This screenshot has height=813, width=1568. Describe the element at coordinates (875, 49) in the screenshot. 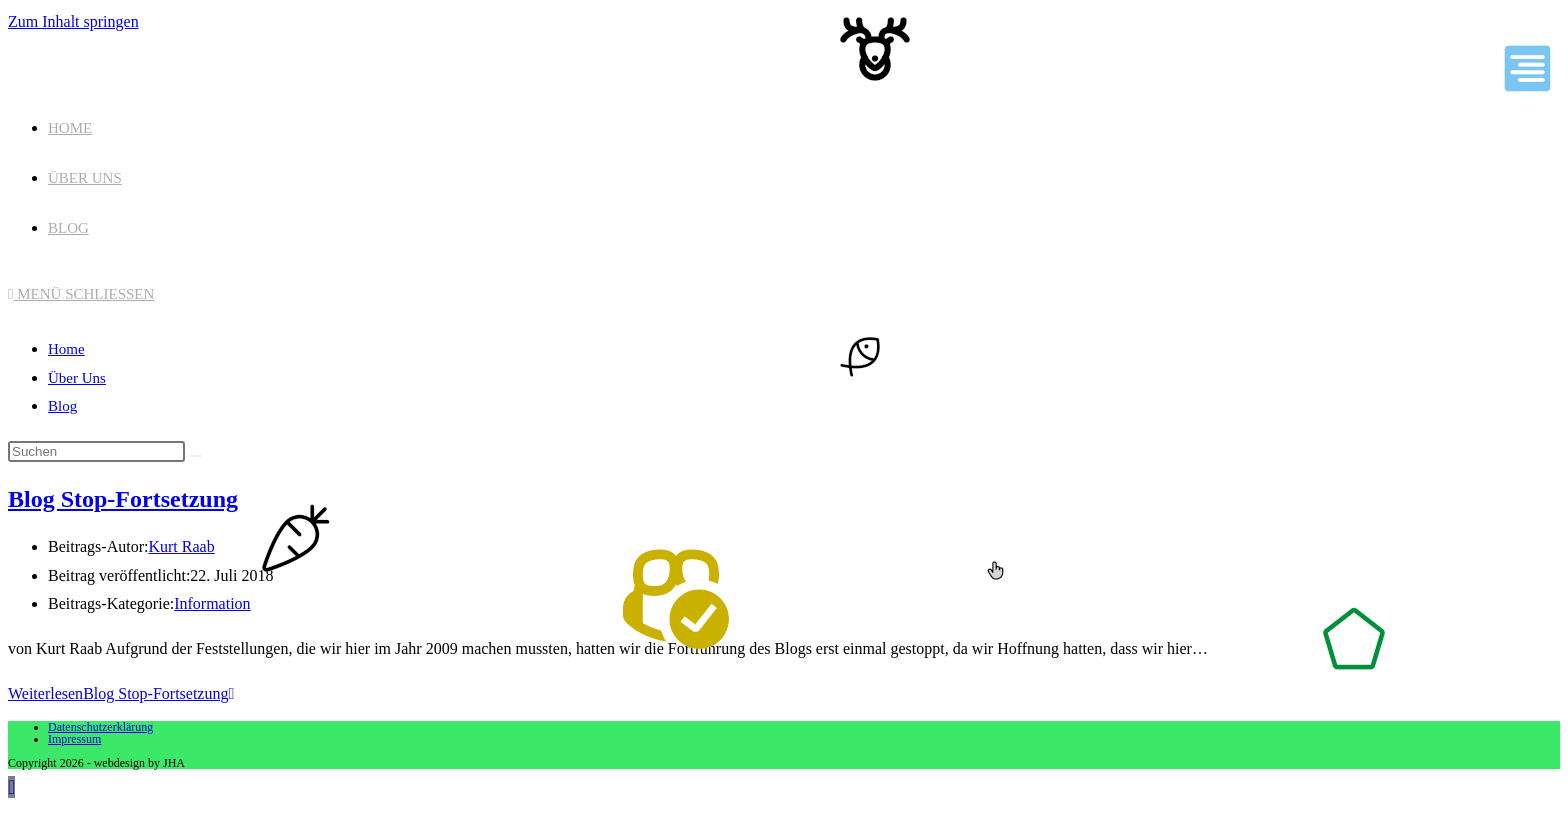

I see `wildlife or nature category` at that location.